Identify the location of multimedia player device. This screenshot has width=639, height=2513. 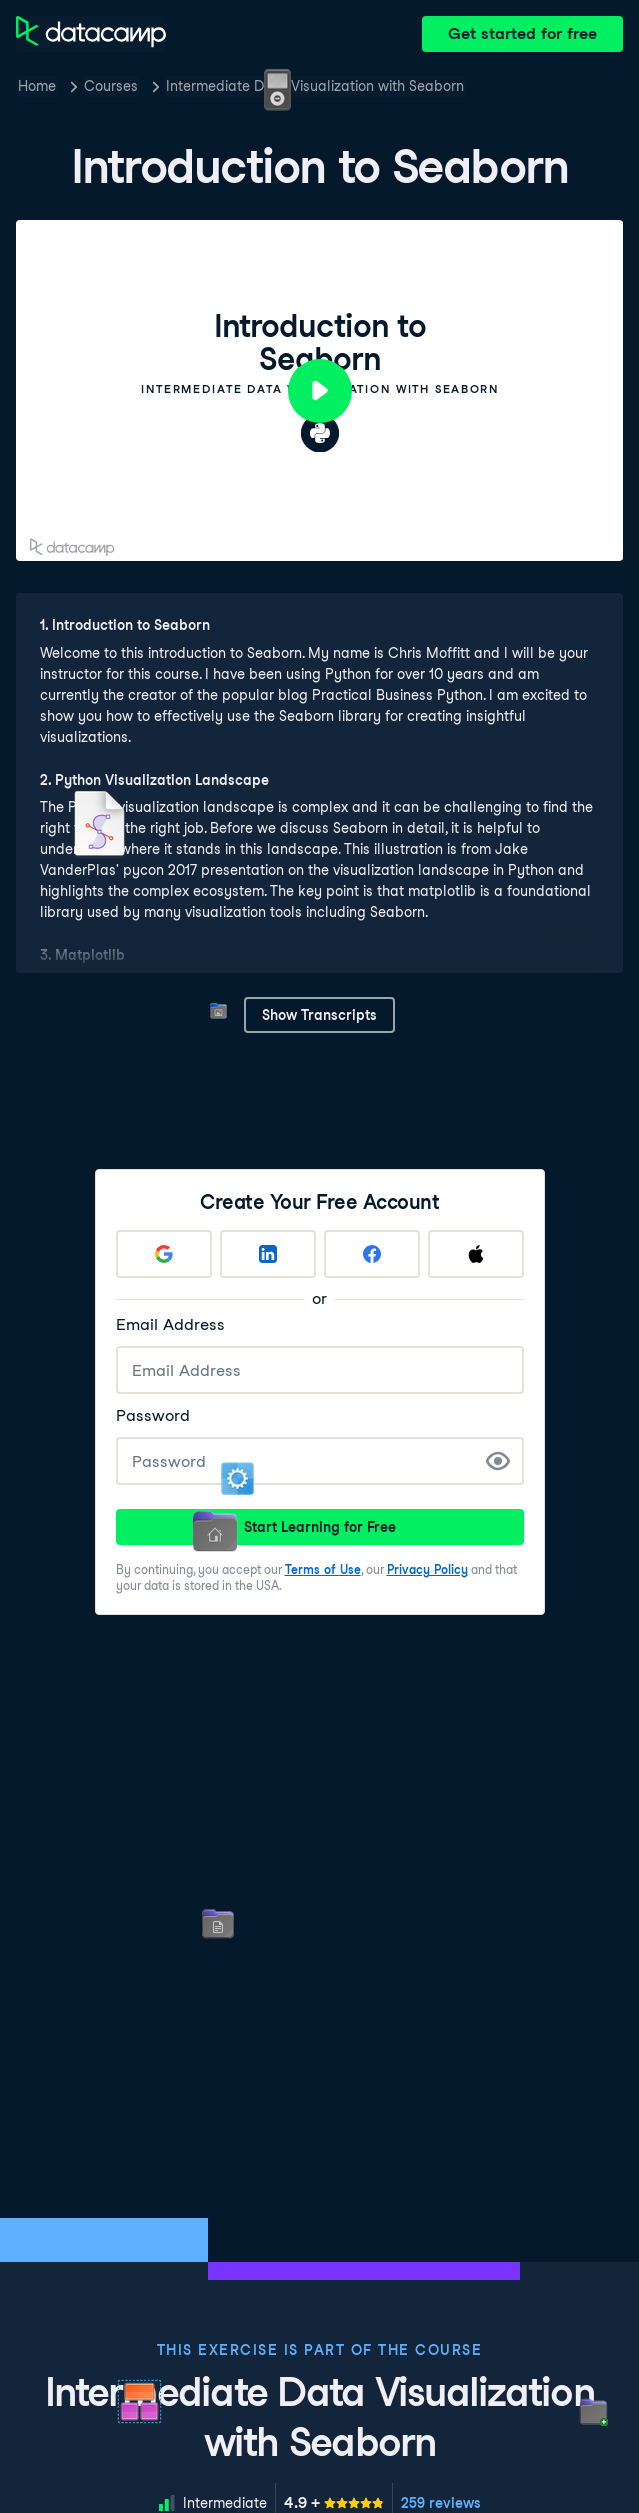
(277, 89).